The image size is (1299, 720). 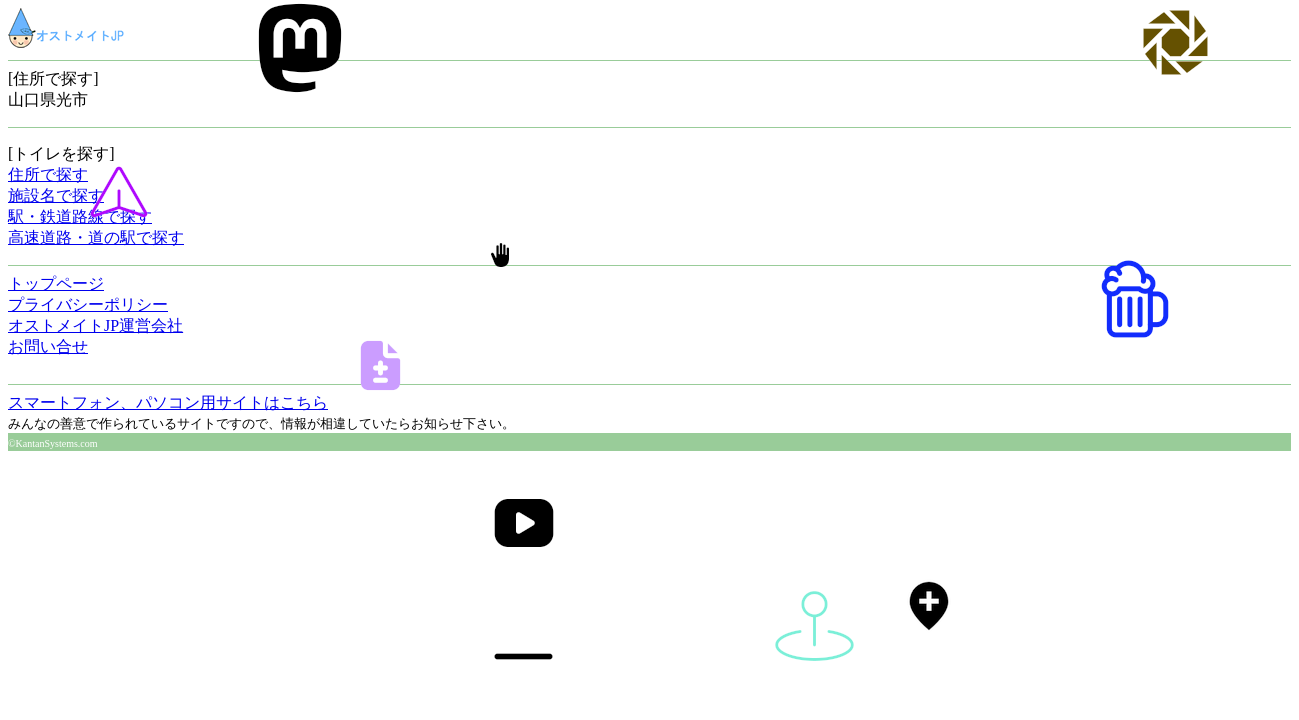 I want to click on open mastodon app, so click(x=300, y=48).